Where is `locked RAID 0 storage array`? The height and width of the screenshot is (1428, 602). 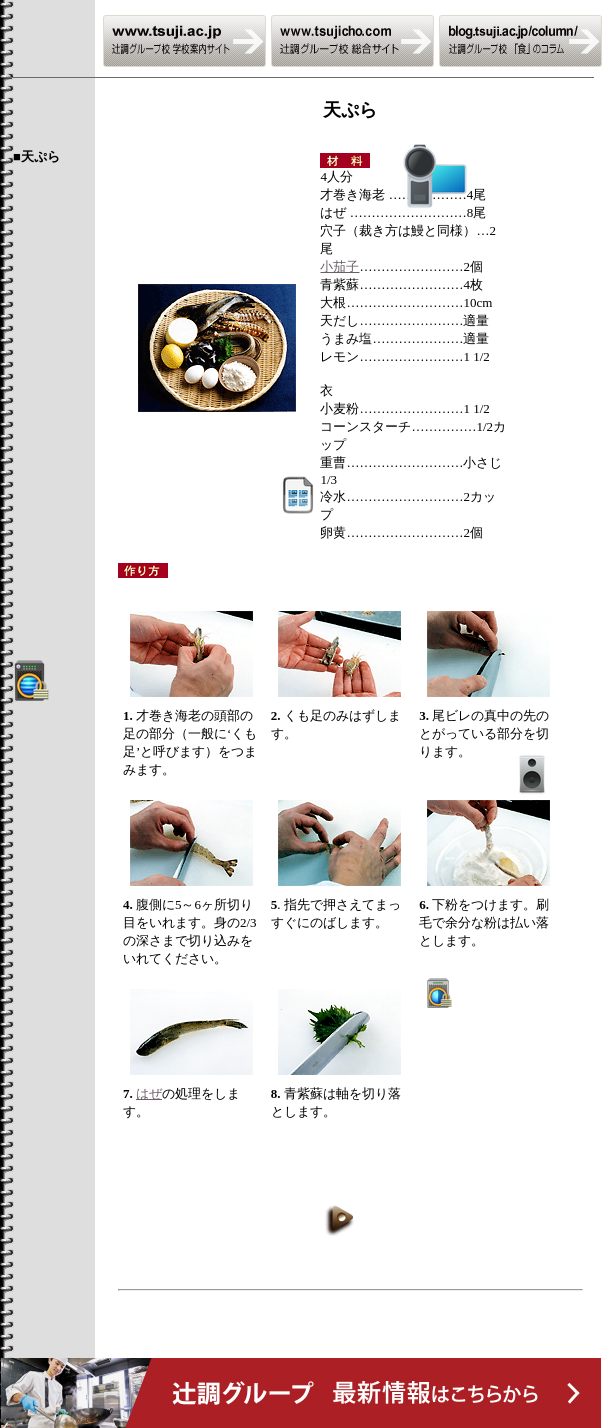 locked RAID 0 storage array is located at coordinates (29, 680).